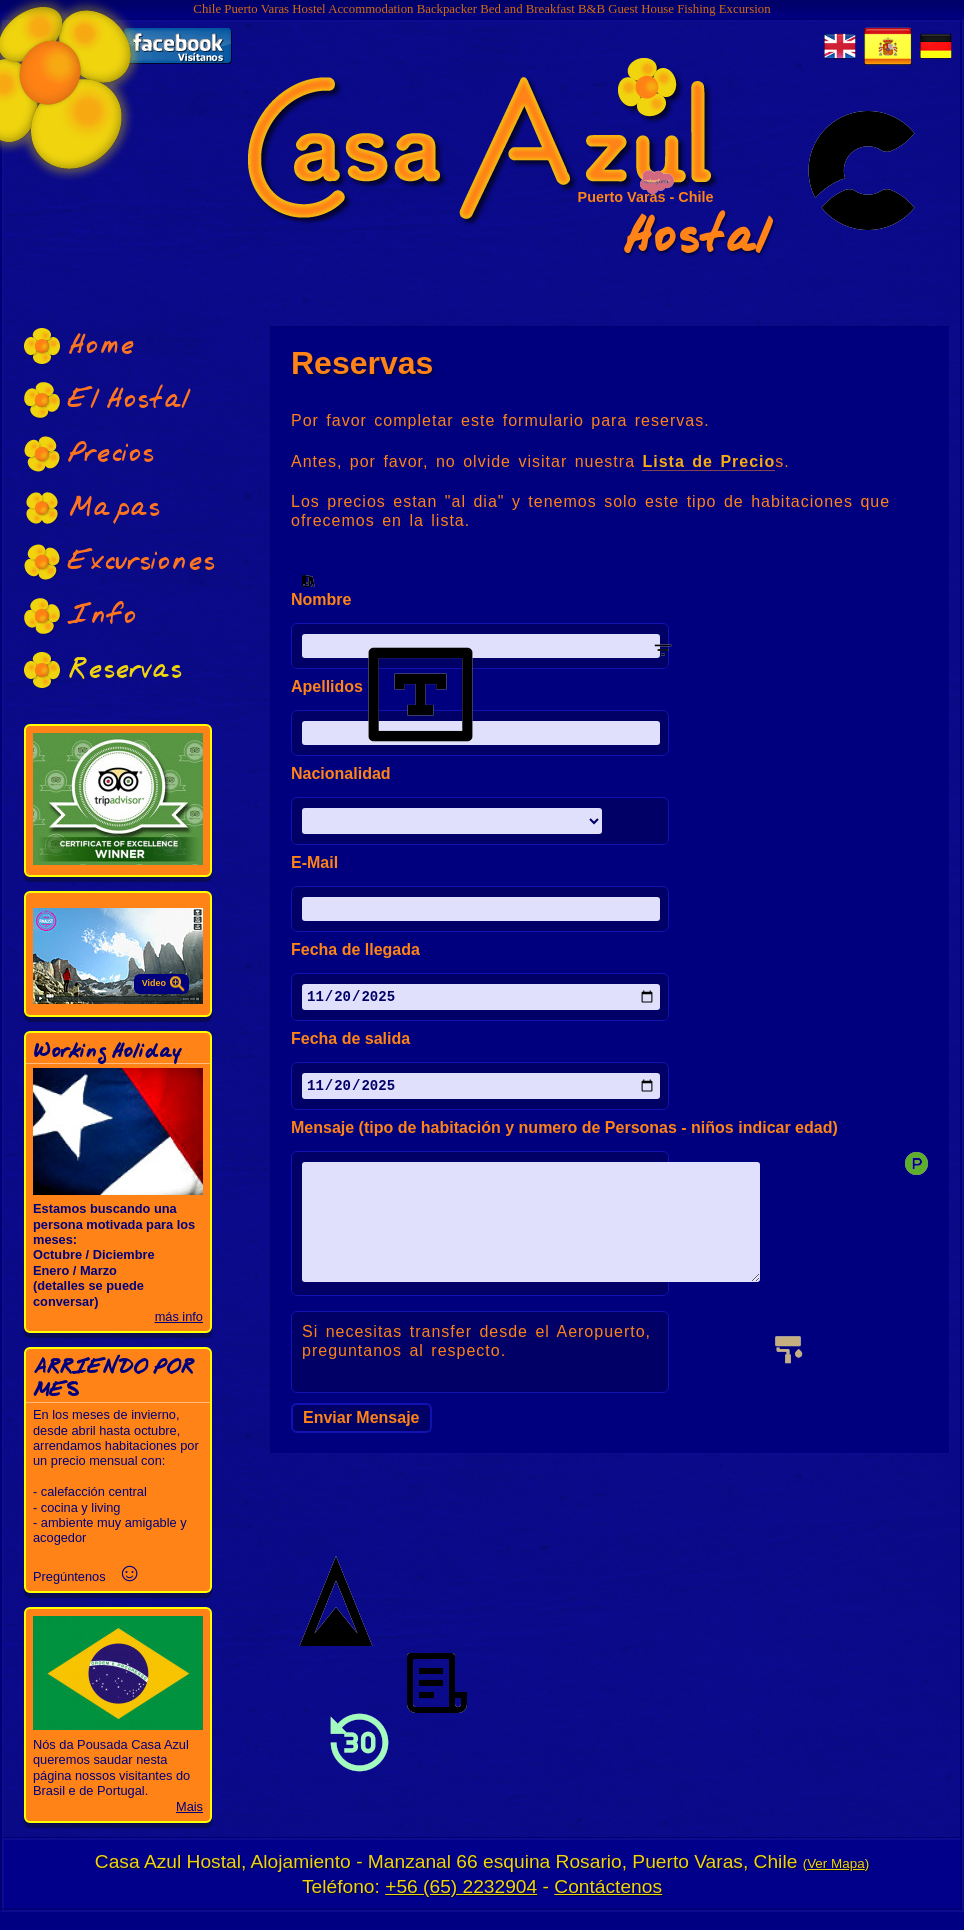 The image size is (964, 1930). I want to click on view document list or file directory, so click(437, 1683).